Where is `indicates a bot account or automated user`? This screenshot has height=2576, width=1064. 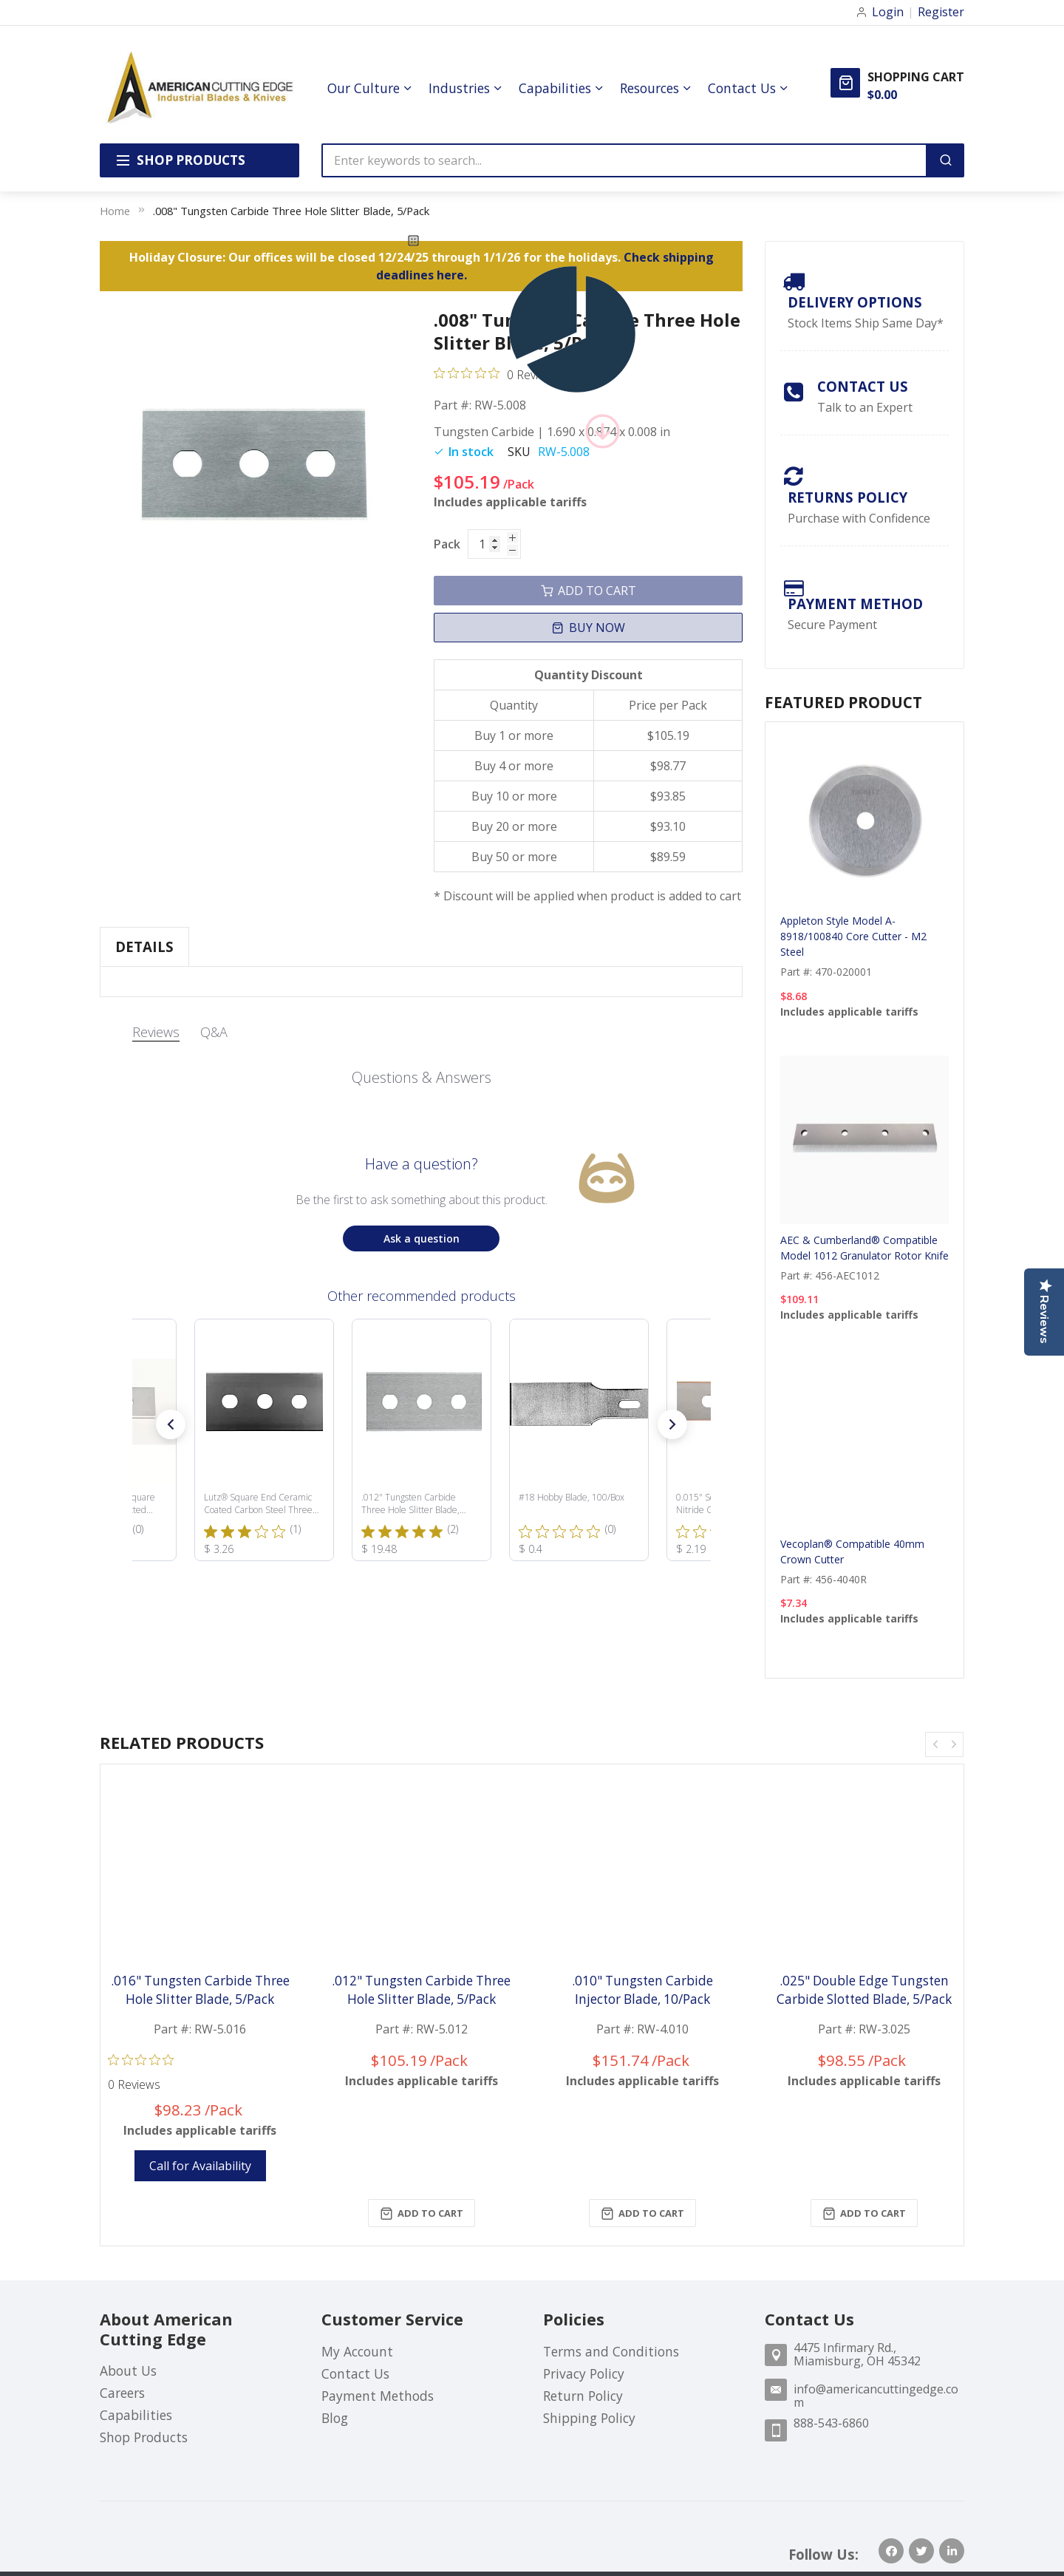
indicates a bot account or automated user is located at coordinates (607, 1178).